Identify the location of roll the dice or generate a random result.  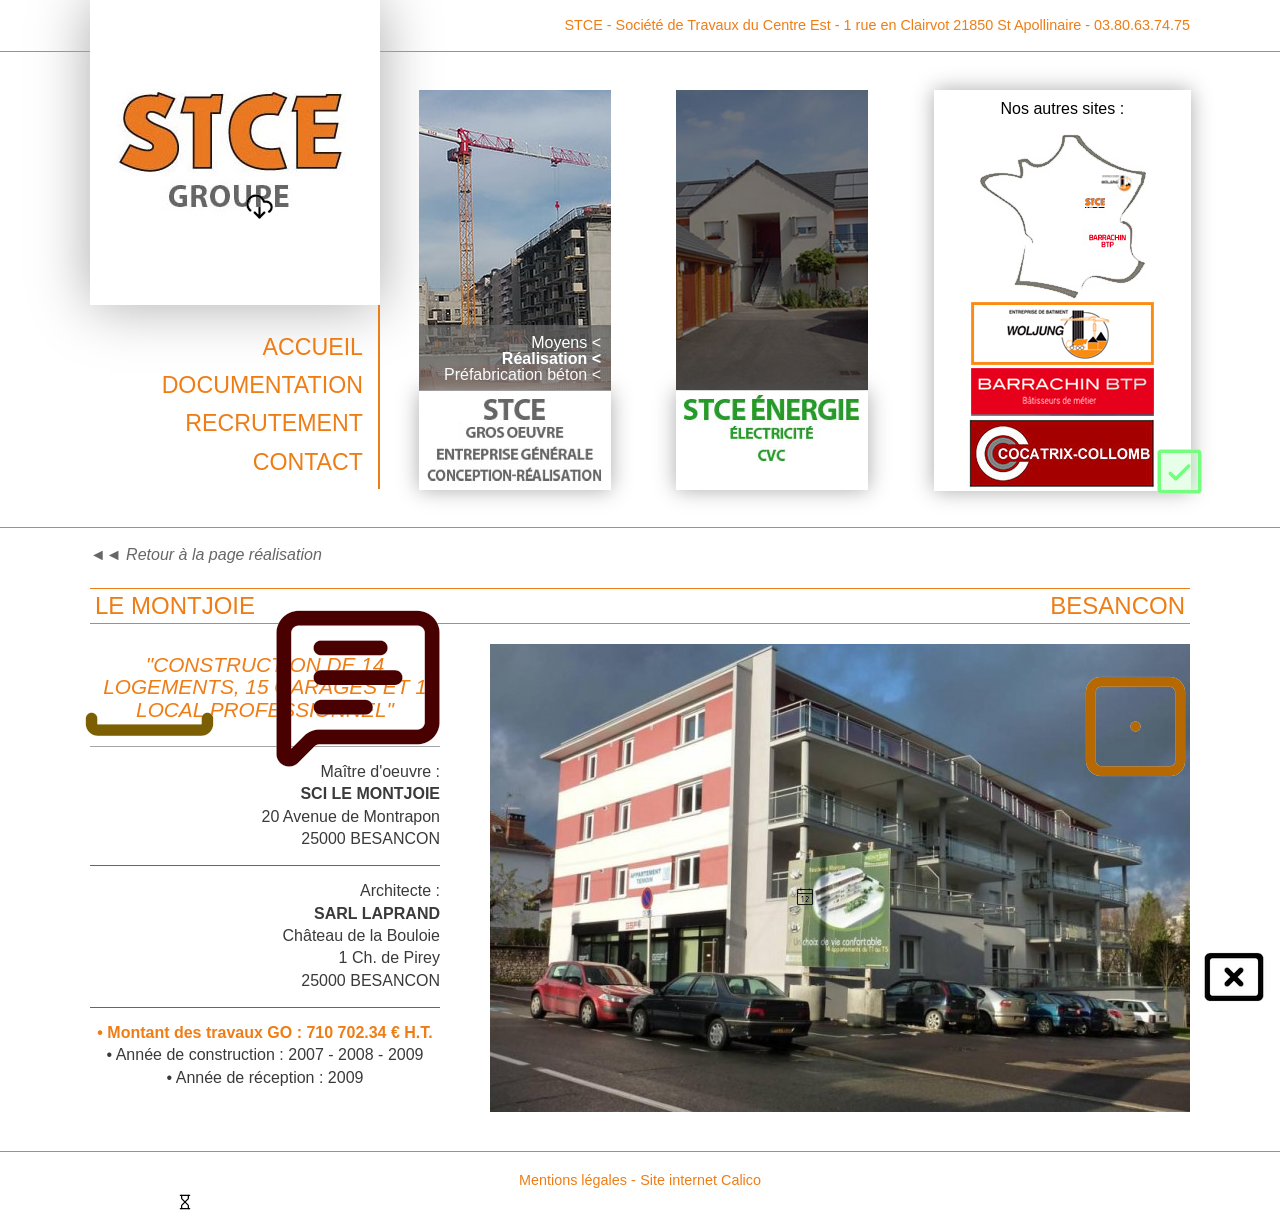
(1135, 726).